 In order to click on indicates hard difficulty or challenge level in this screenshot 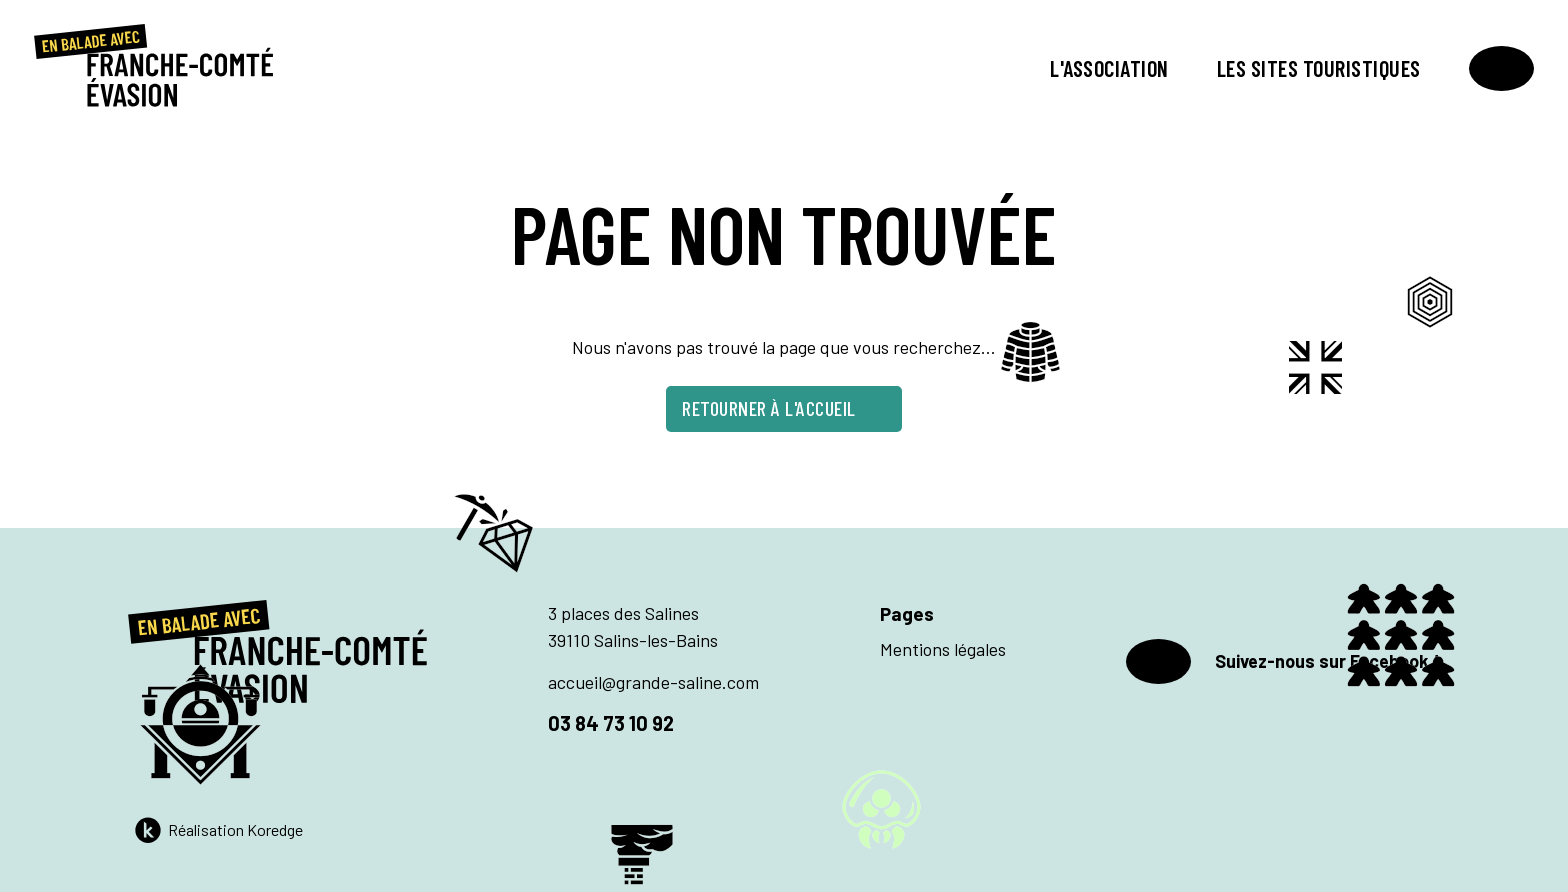, I will do `click(493, 533)`.